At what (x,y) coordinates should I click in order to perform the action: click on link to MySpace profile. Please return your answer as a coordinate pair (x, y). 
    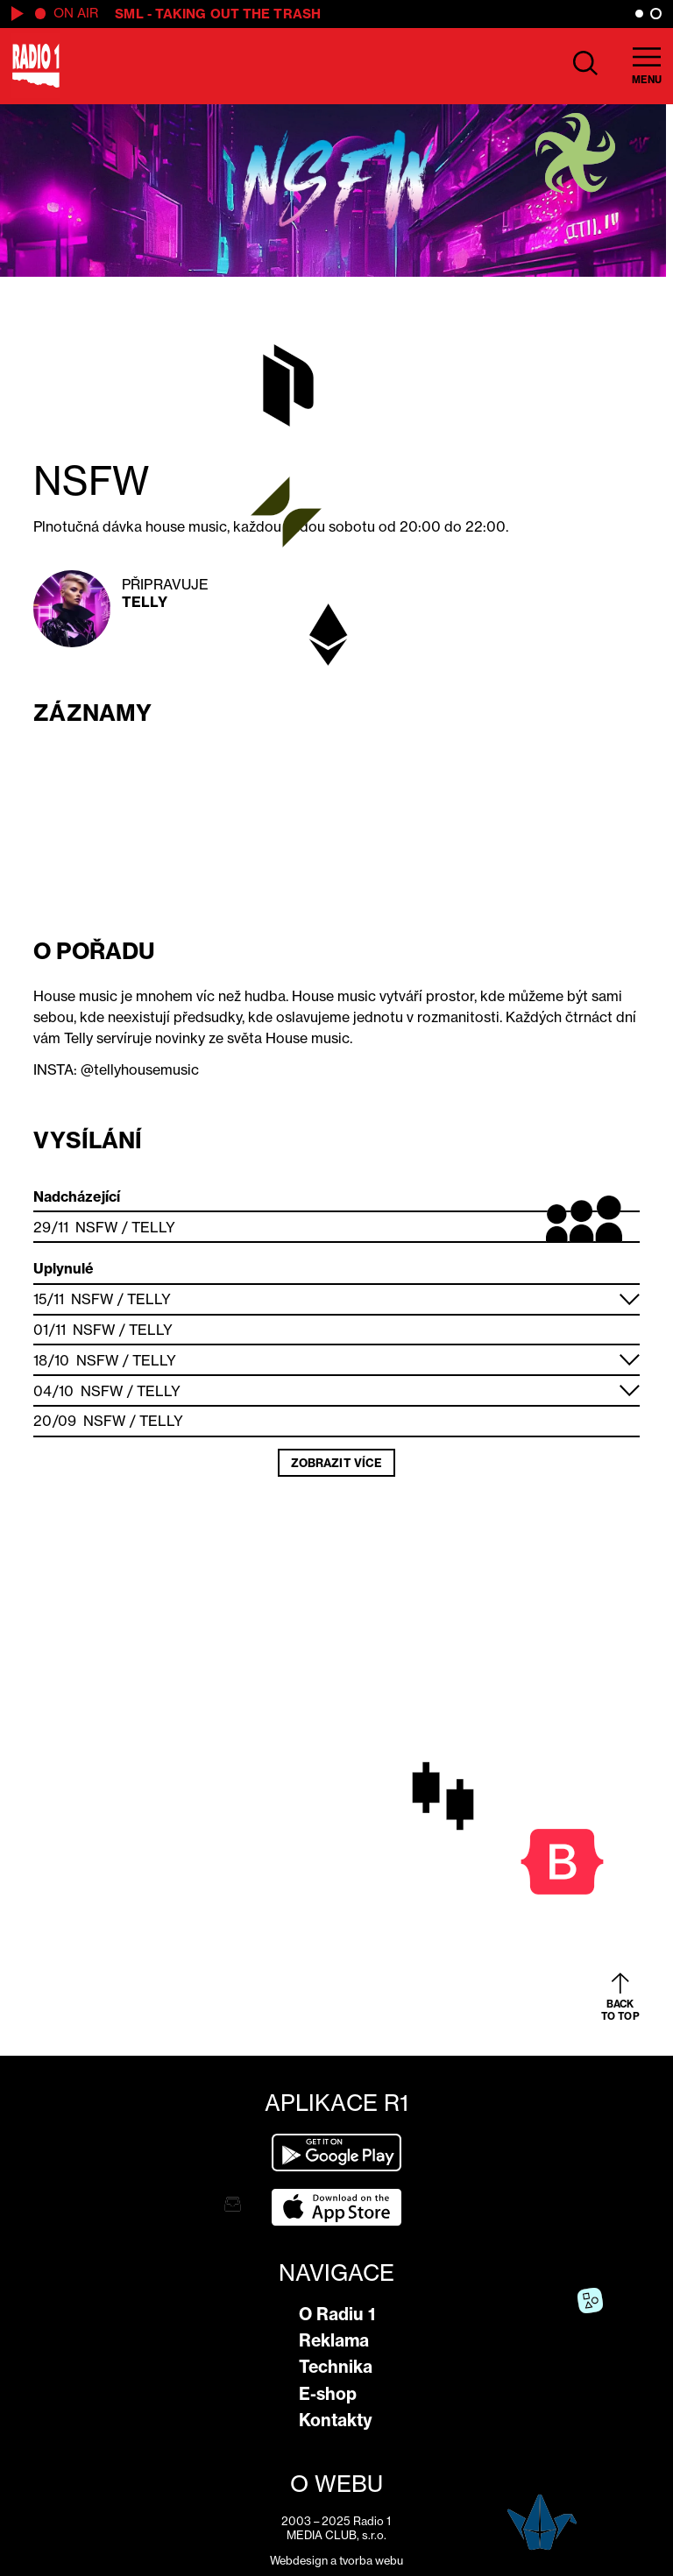
    Looking at the image, I should click on (584, 1218).